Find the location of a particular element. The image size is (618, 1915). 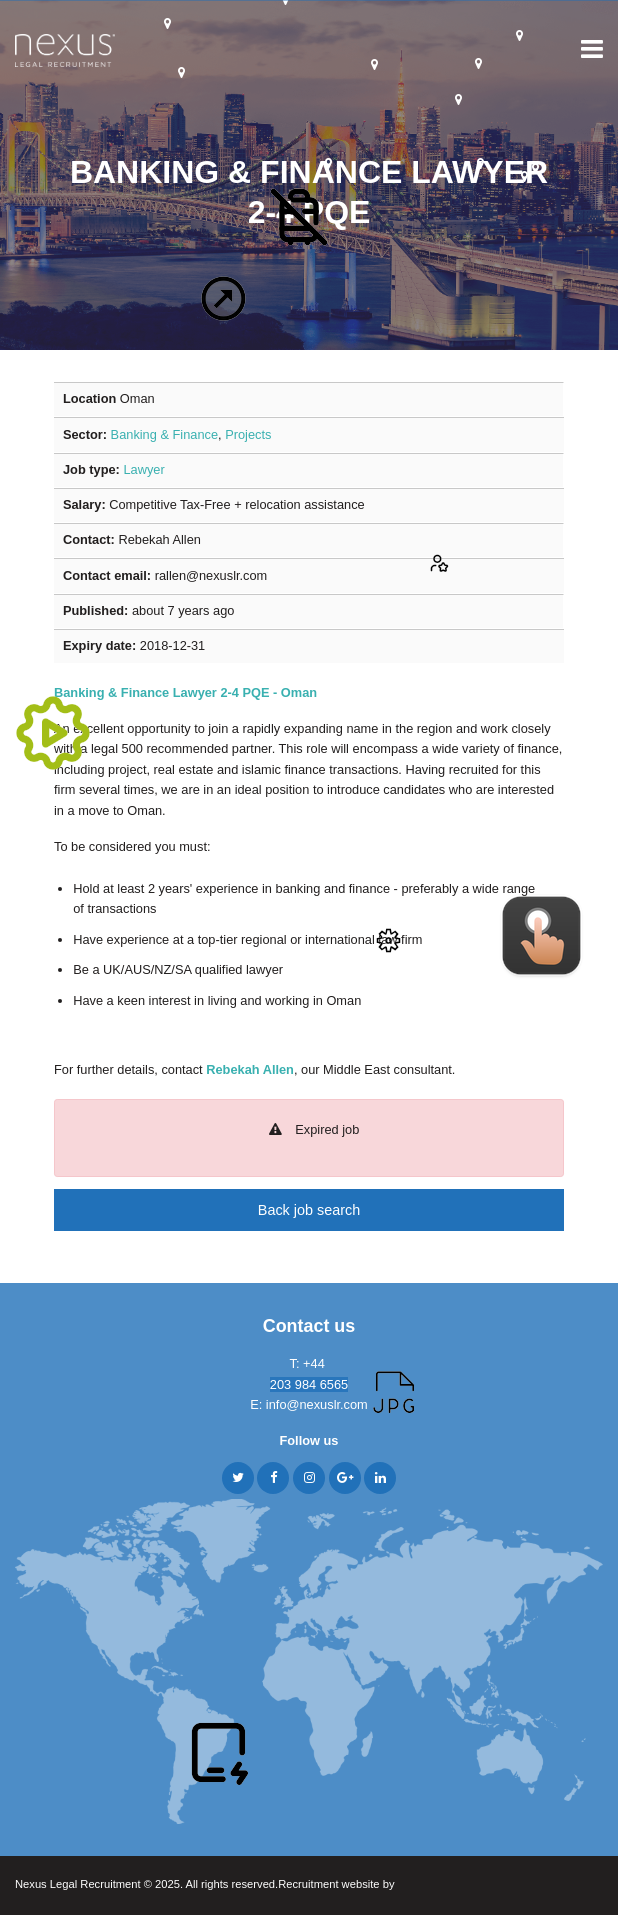

touchscreen input settings is located at coordinates (541, 935).